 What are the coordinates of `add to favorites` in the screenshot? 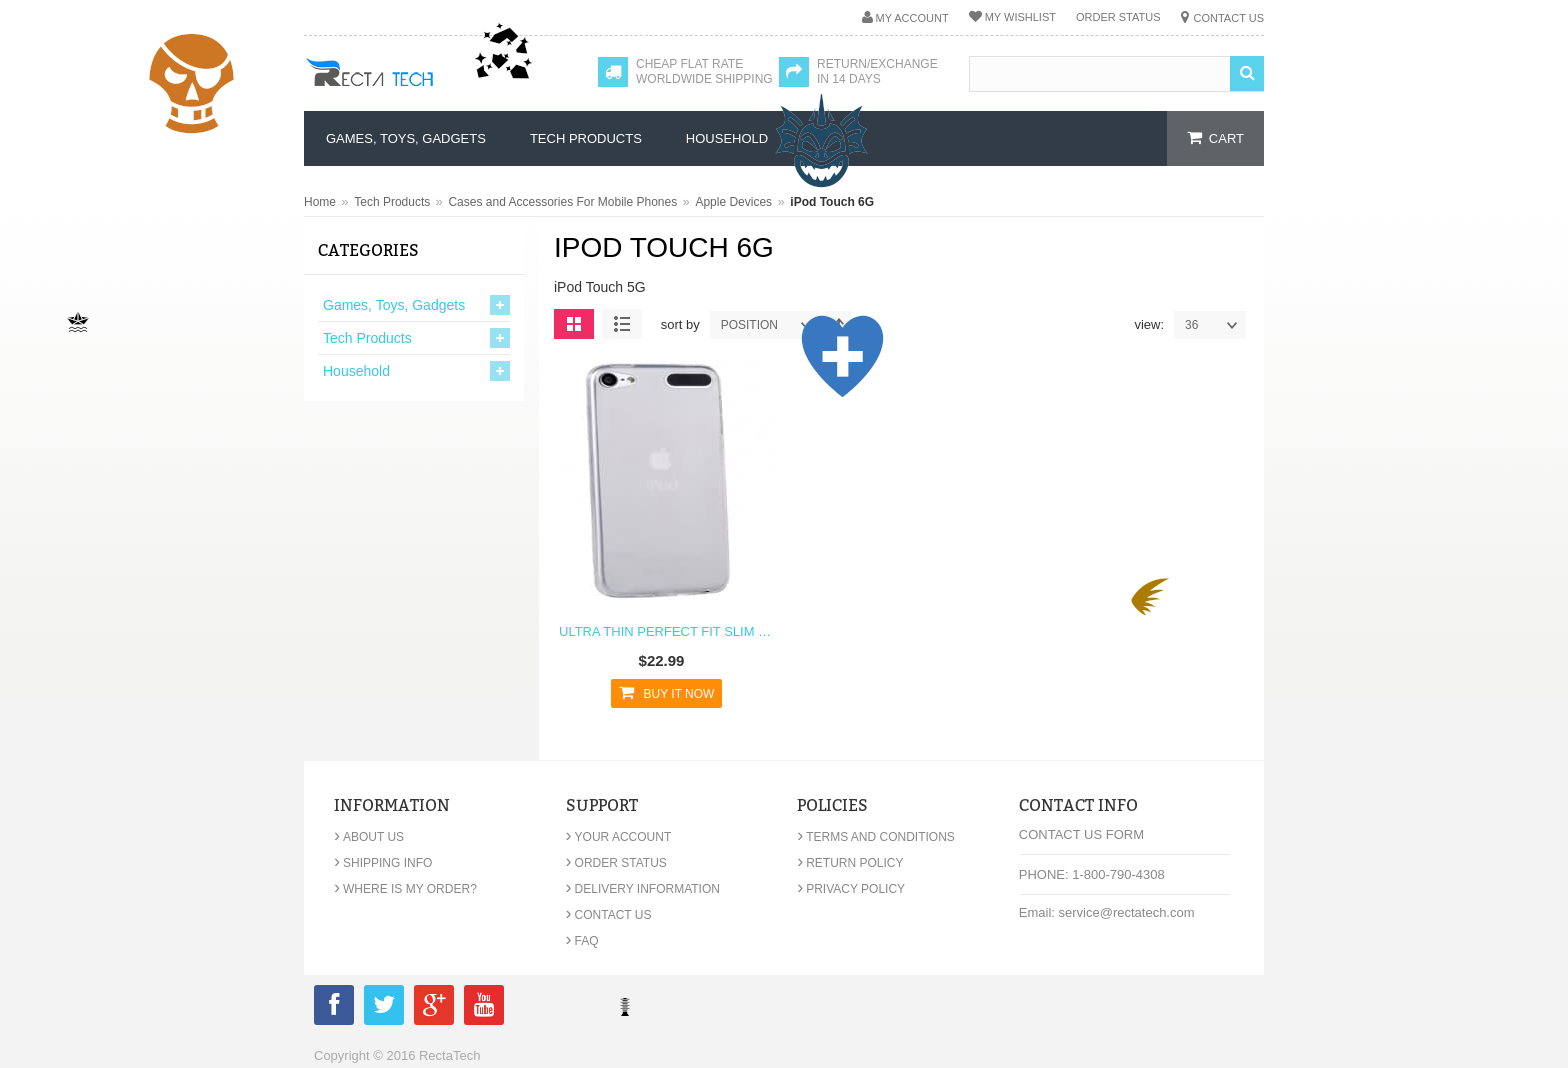 It's located at (842, 356).